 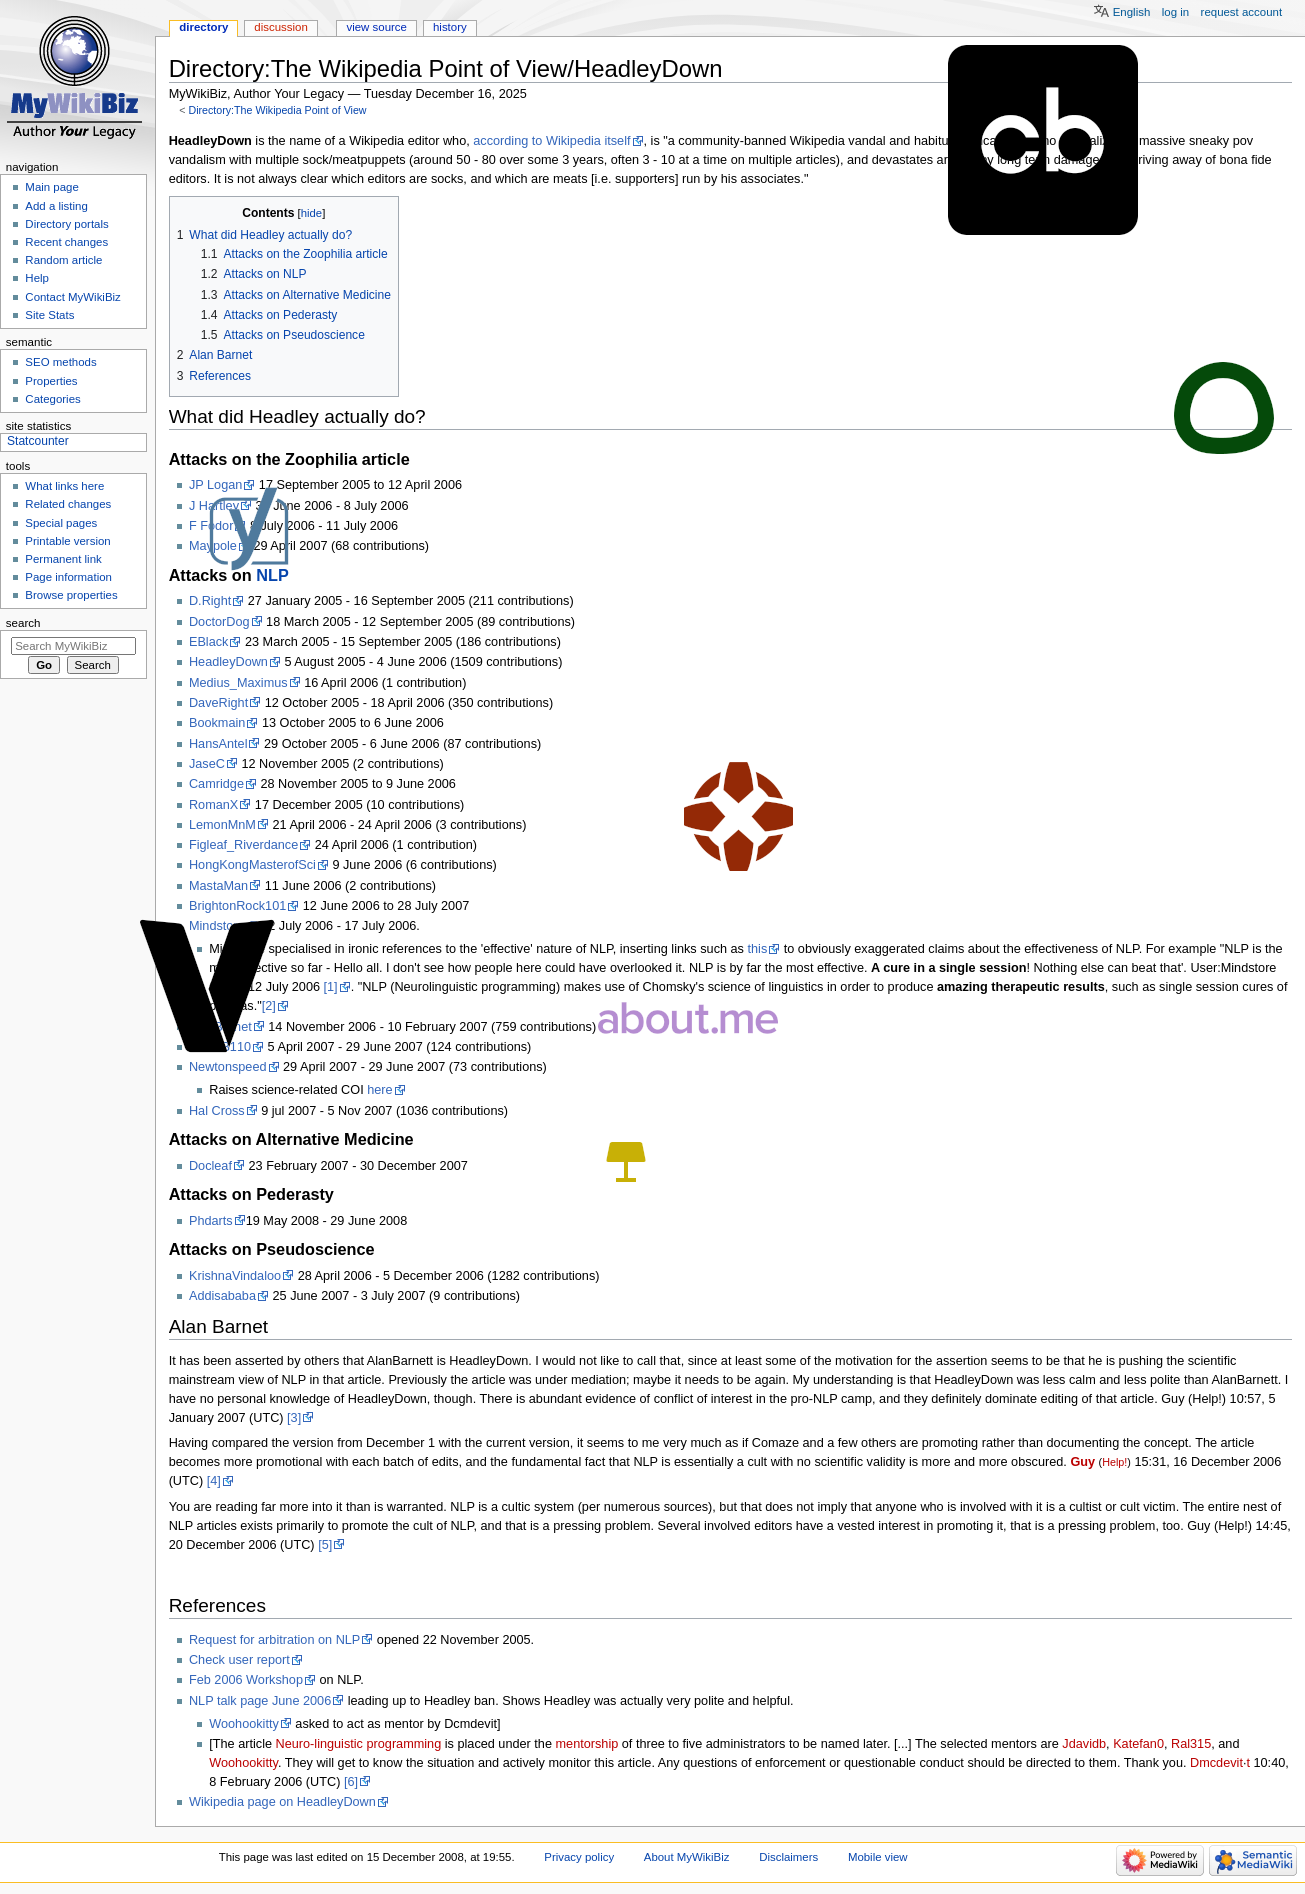 I want to click on visit your about.me profile, so click(x=688, y=1018).